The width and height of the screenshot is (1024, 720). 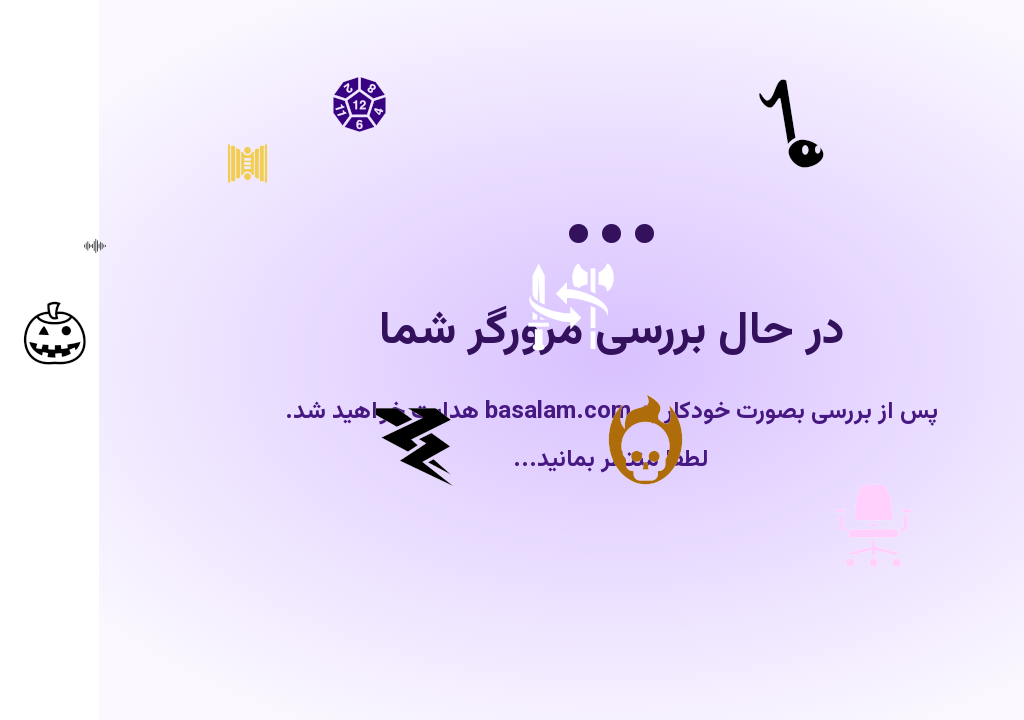 I want to click on audio or sound is currently playing, so click(x=95, y=246).